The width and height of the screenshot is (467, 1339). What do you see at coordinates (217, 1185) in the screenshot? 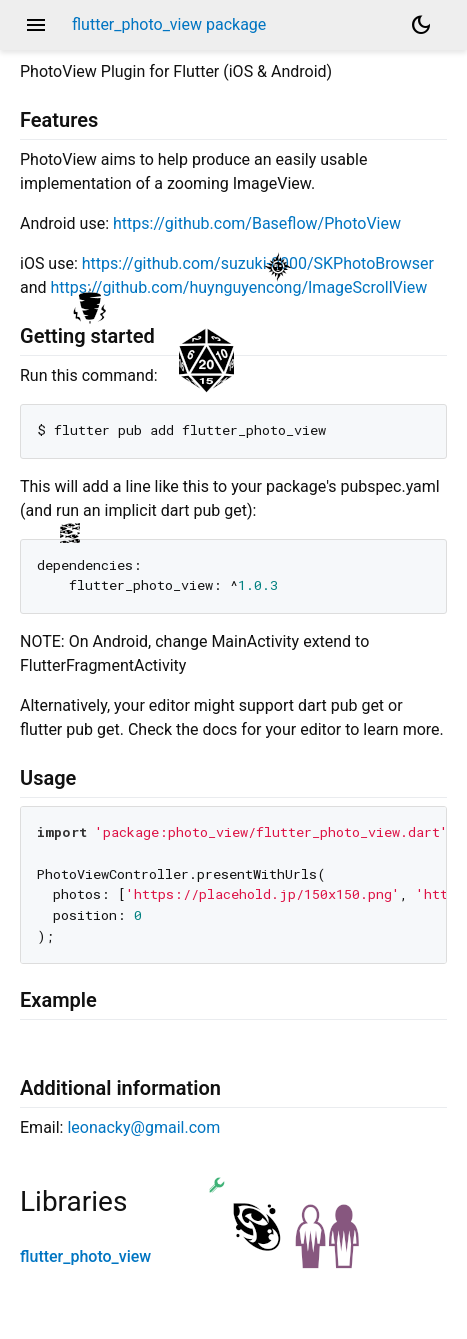
I see `access settings or configuration options` at bounding box center [217, 1185].